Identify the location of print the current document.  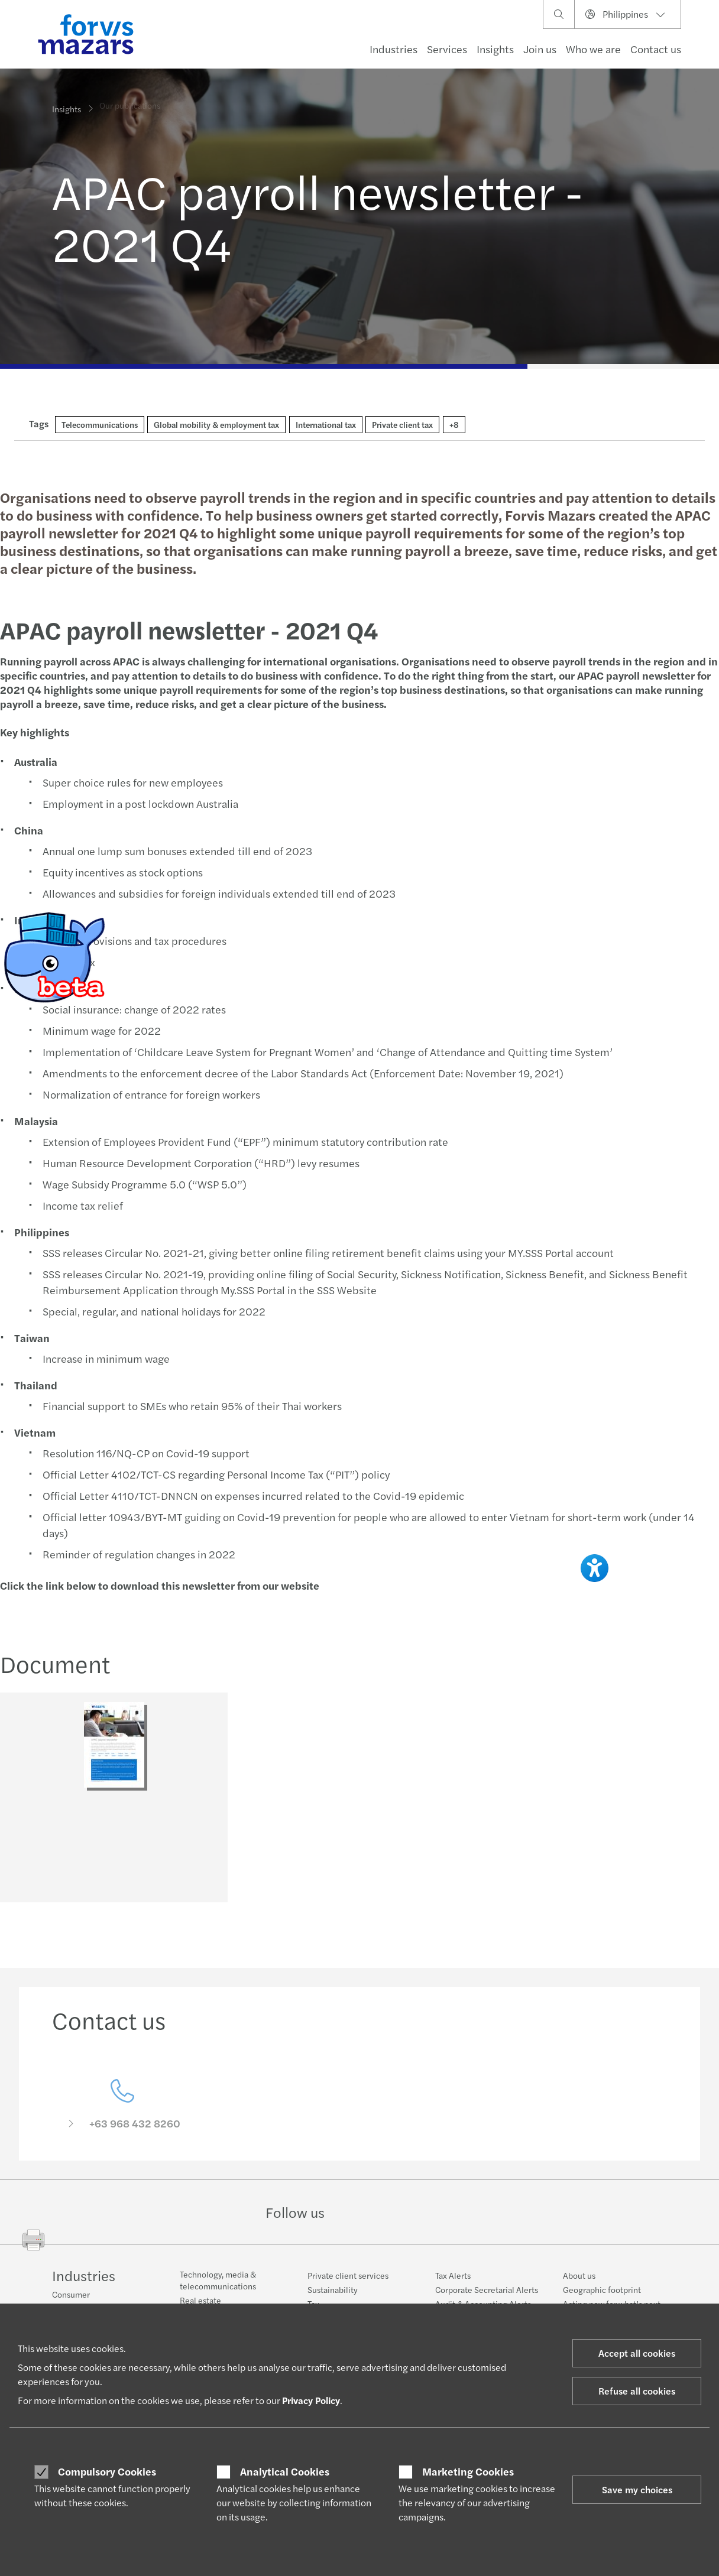
(33, 2240).